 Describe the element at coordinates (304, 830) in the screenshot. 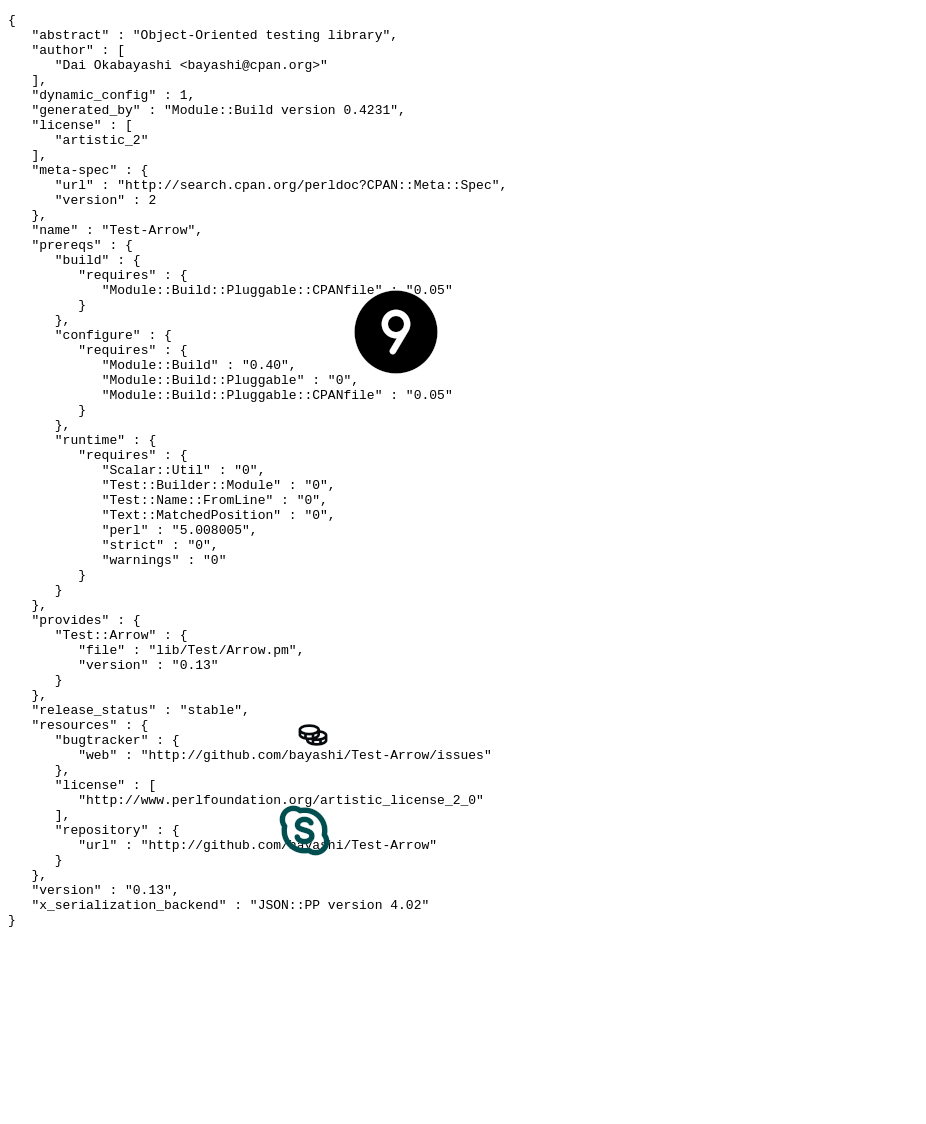

I see `open Skype app` at that location.